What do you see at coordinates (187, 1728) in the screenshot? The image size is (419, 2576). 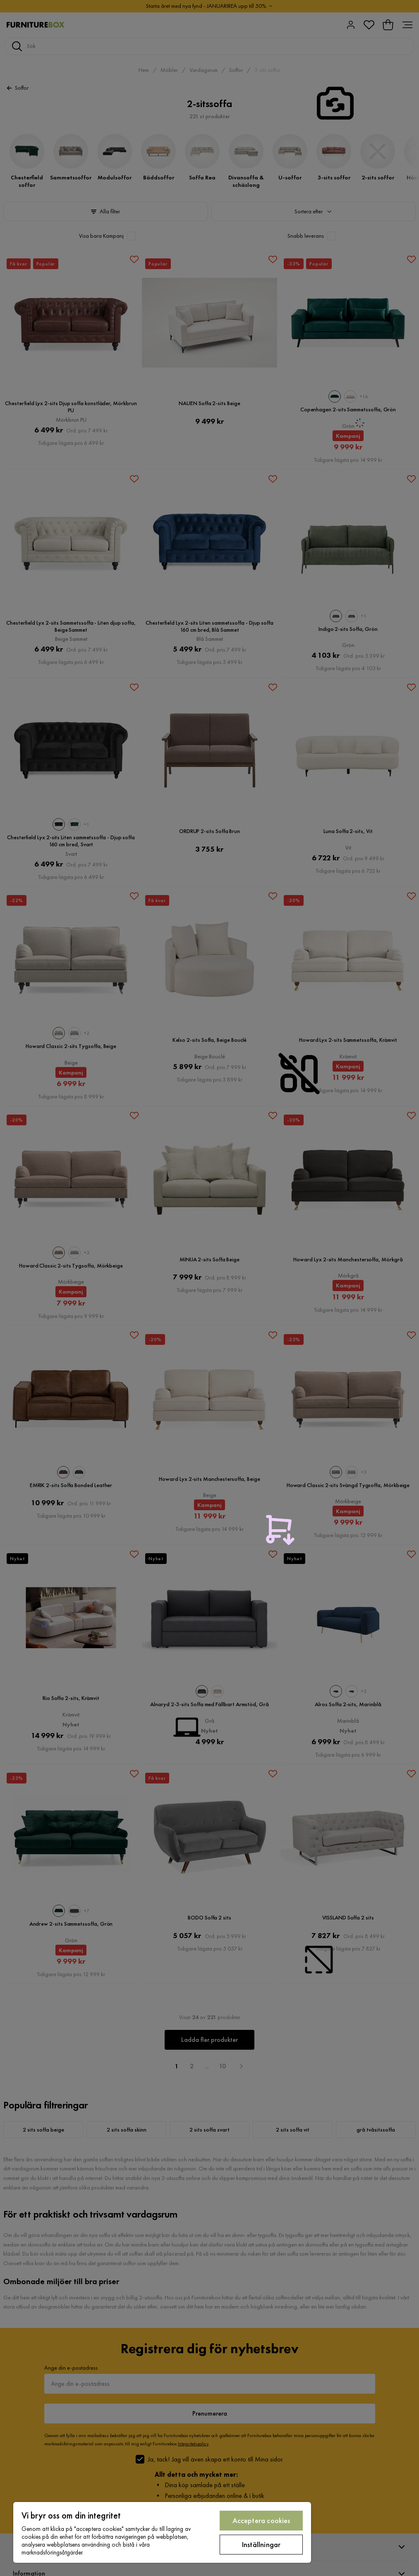 I see `access chromebook or laptop settings` at bounding box center [187, 1728].